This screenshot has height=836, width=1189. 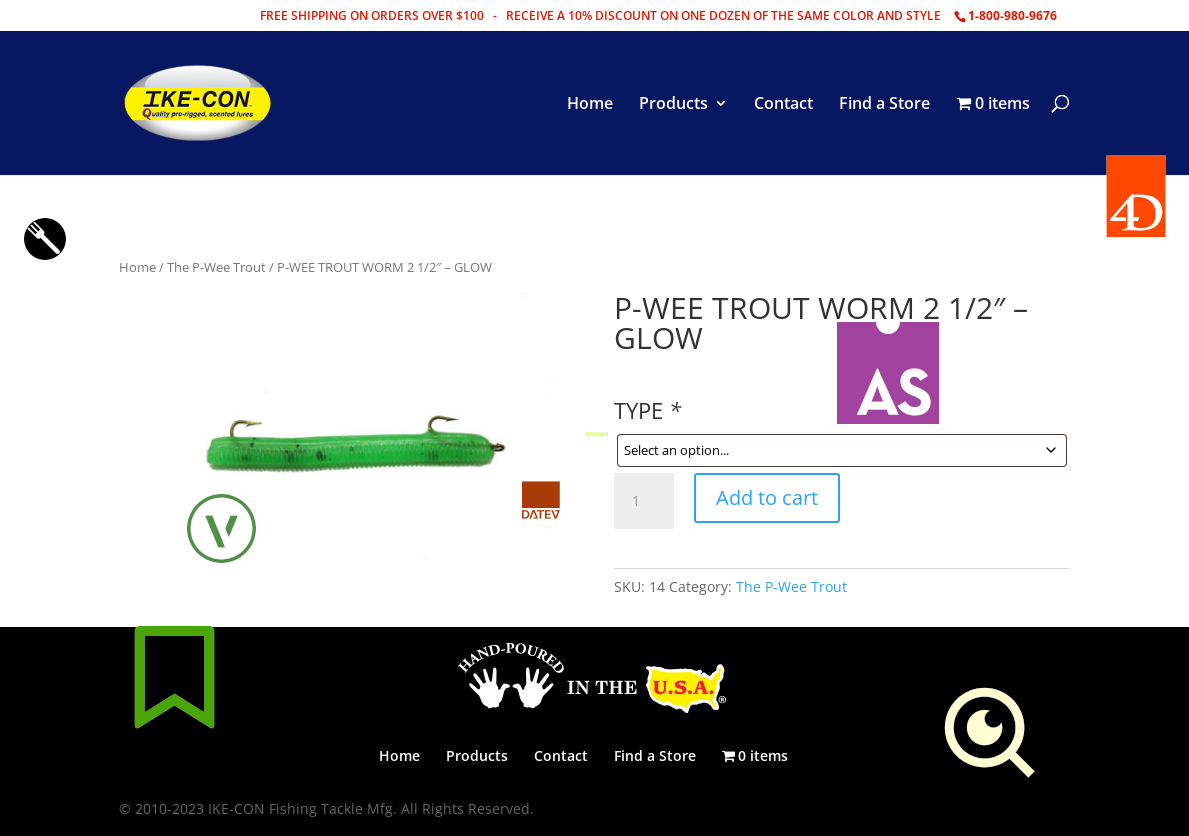 What do you see at coordinates (174, 675) in the screenshot?
I see `save this item for later` at bounding box center [174, 675].